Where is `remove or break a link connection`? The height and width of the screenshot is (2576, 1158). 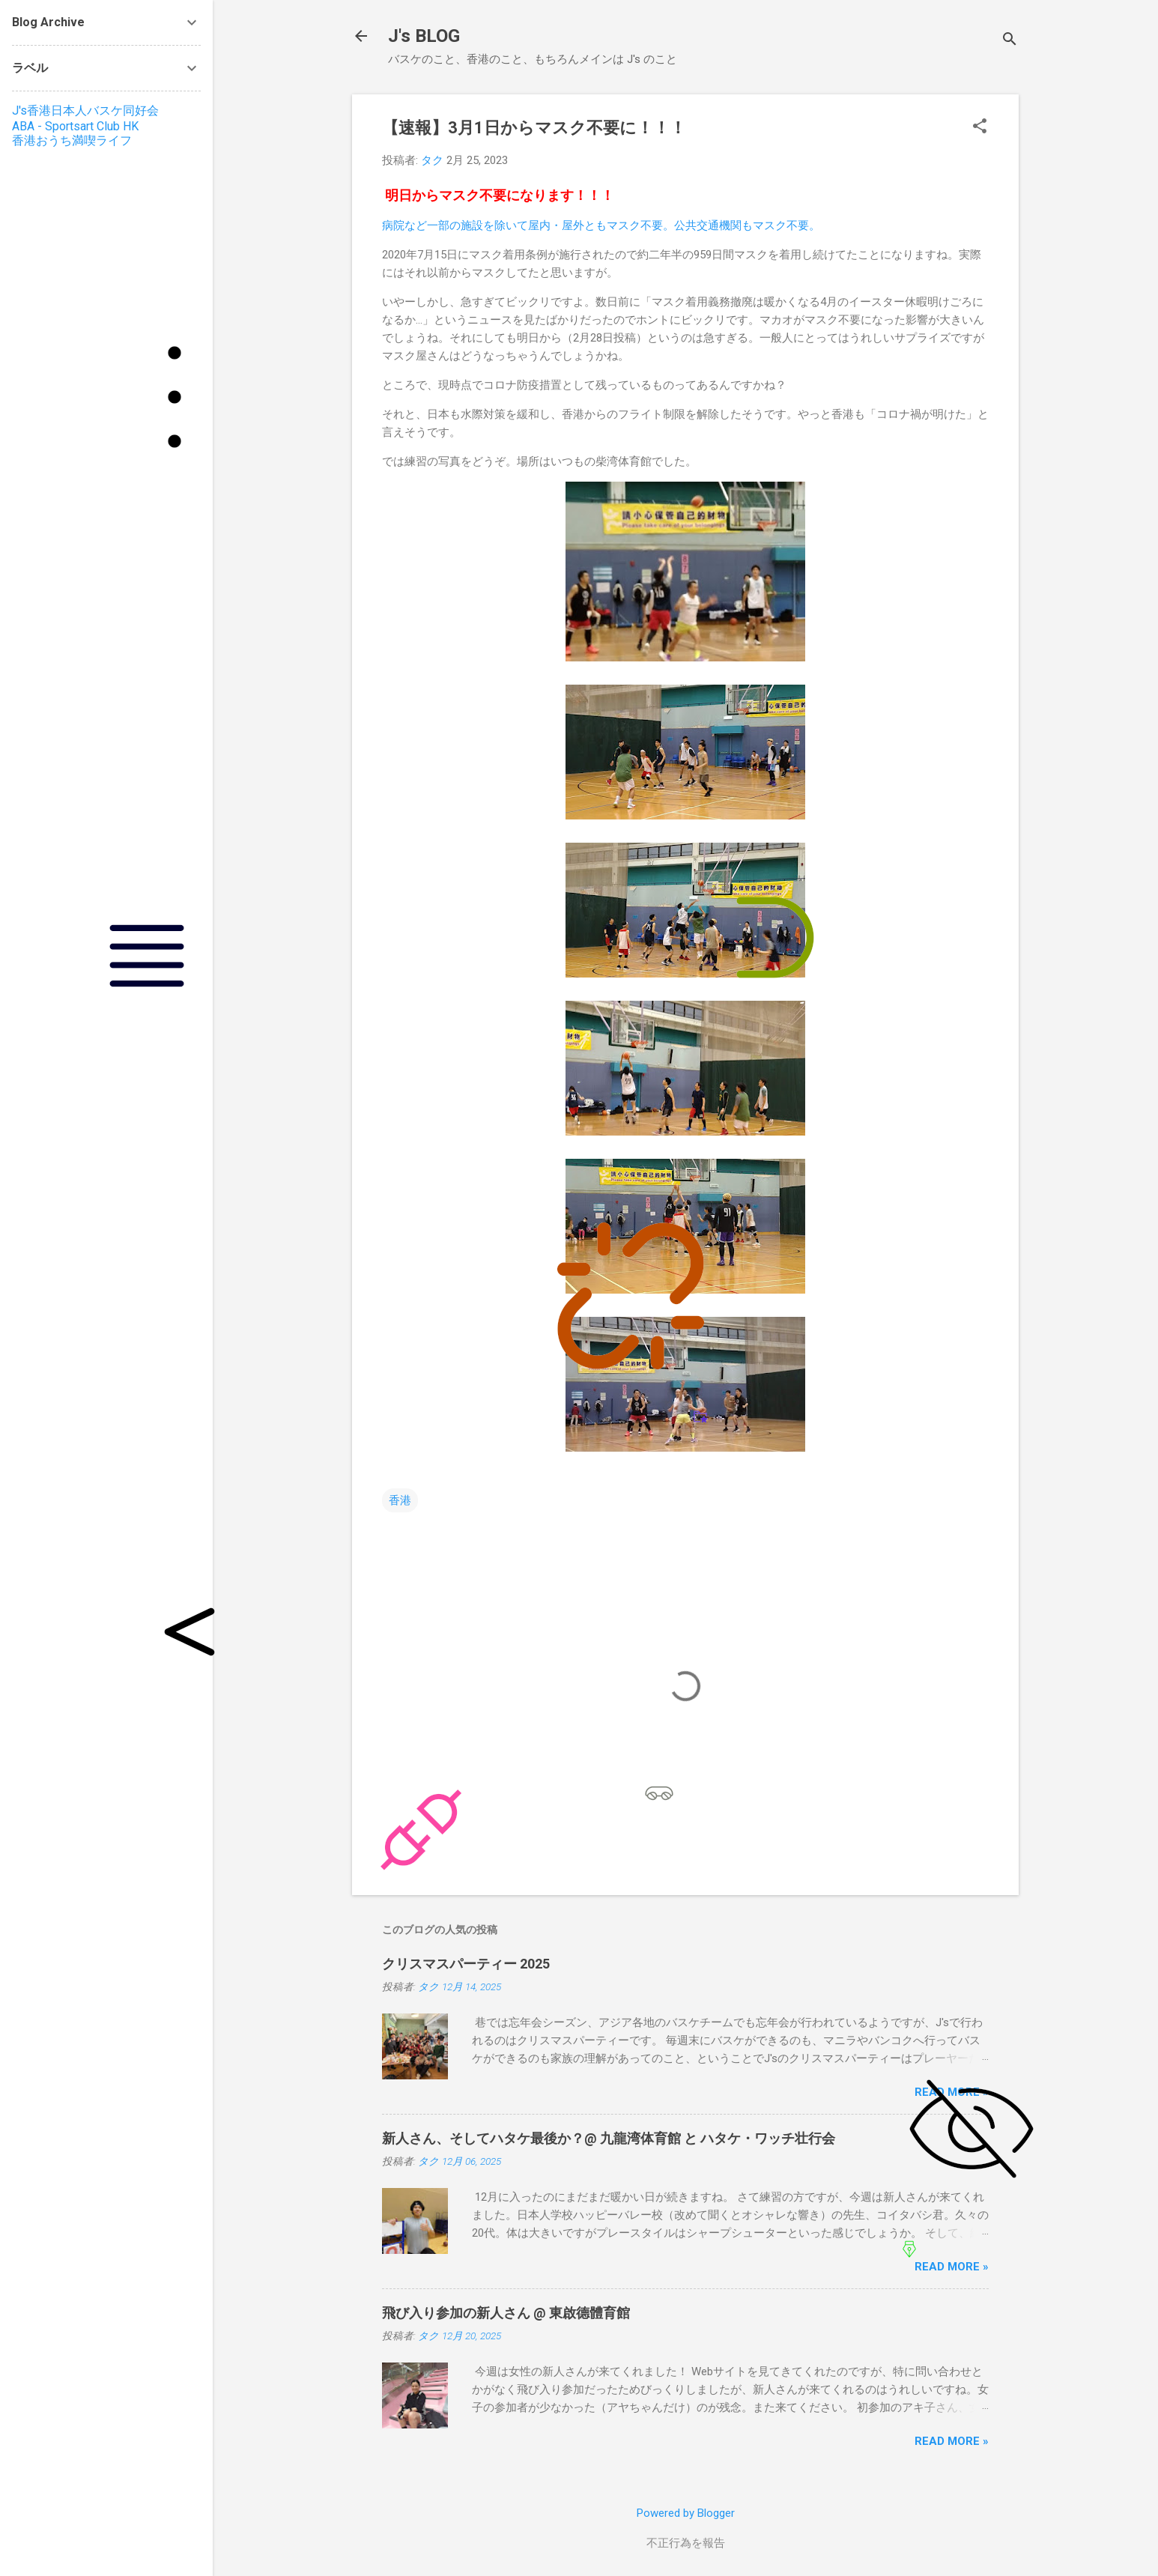 remove or break a link connection is located at coordinates (631, 1296).